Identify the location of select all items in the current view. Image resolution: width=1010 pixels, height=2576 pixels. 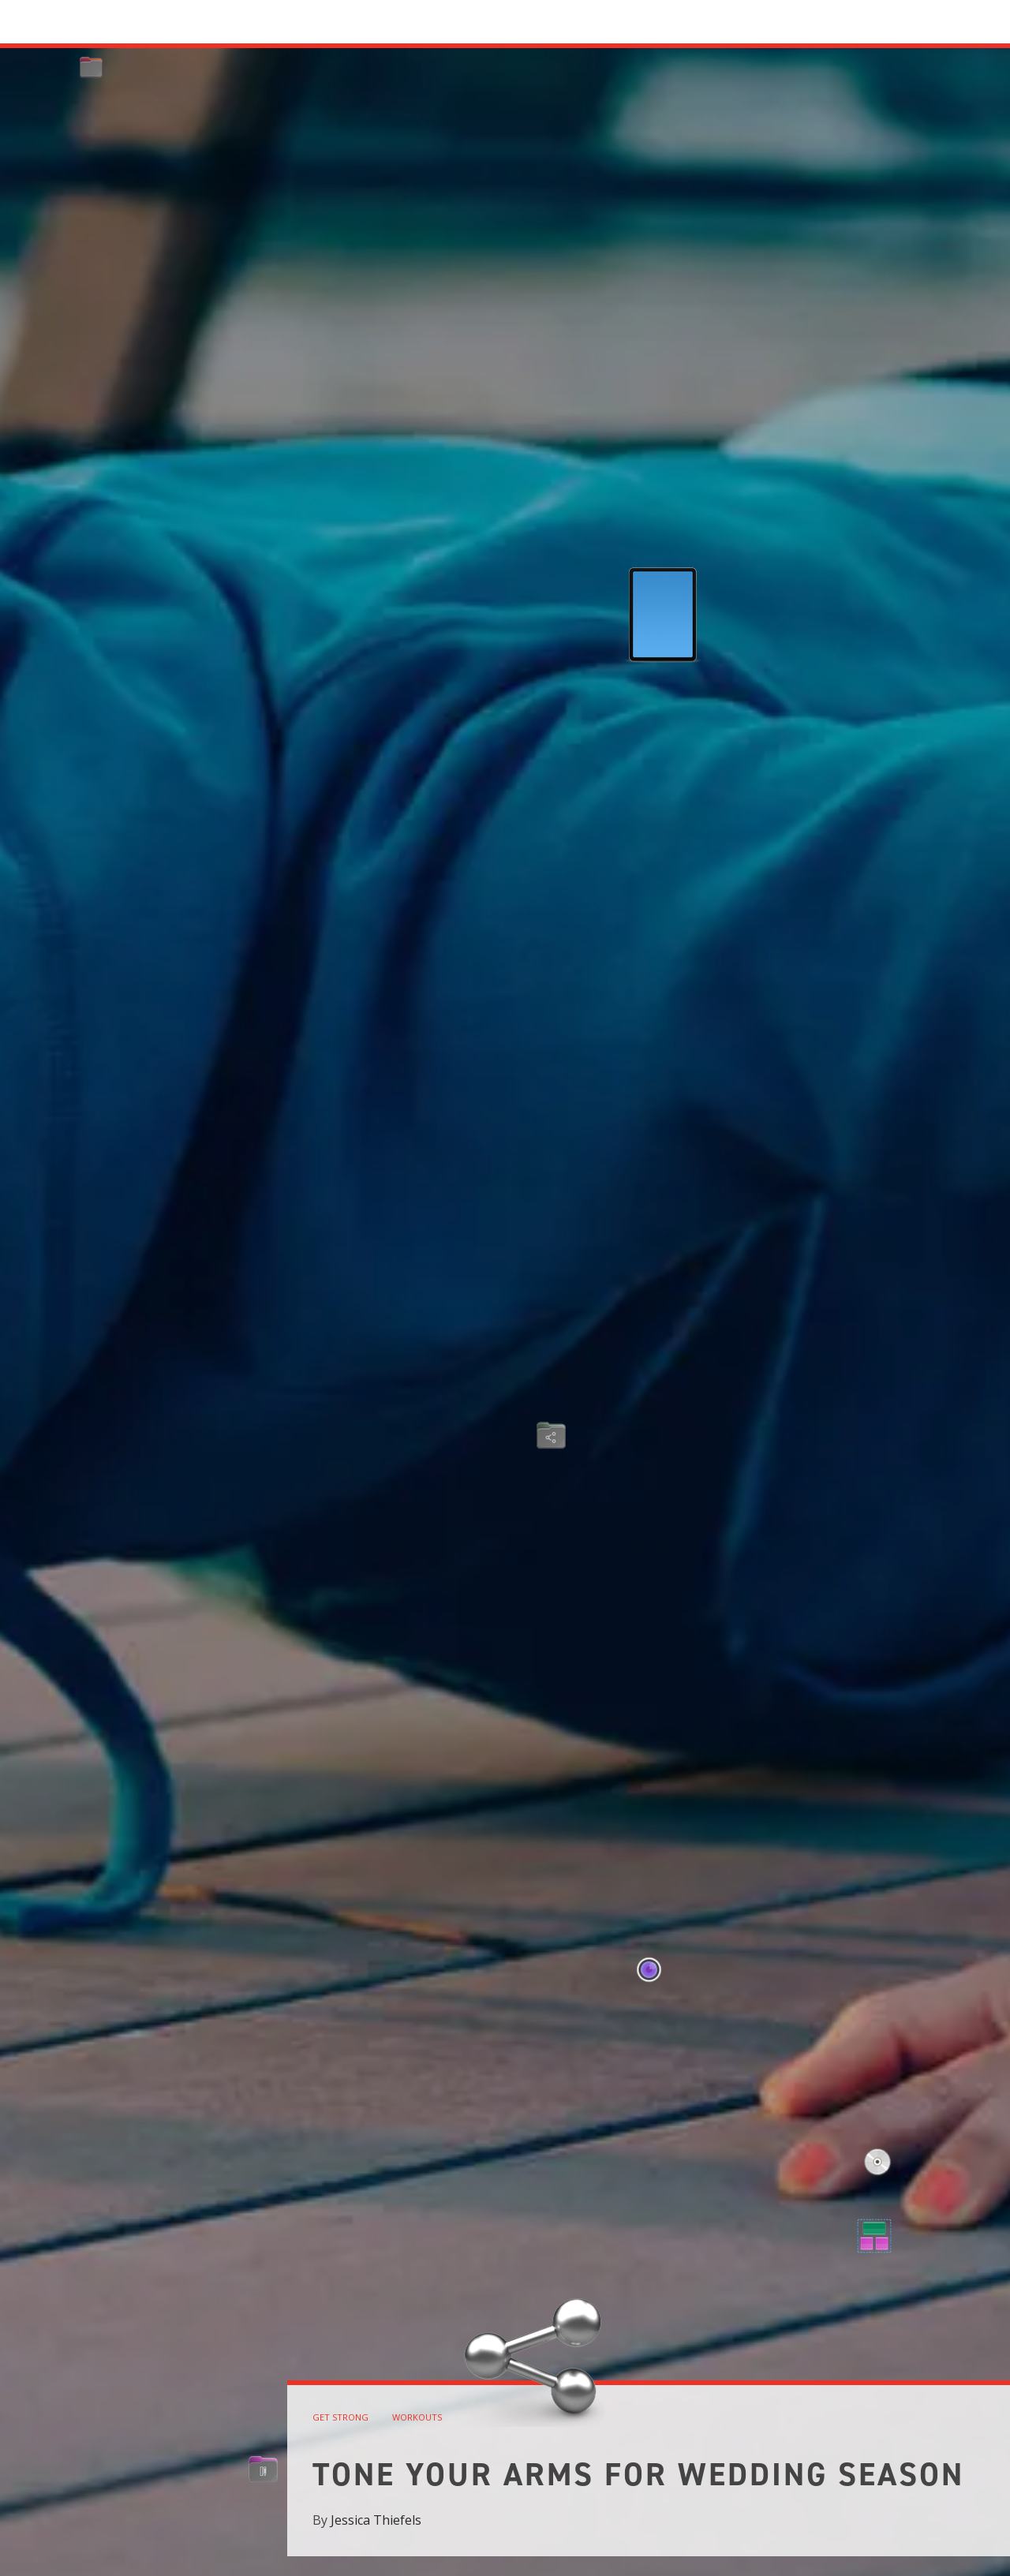
(874, 2236).